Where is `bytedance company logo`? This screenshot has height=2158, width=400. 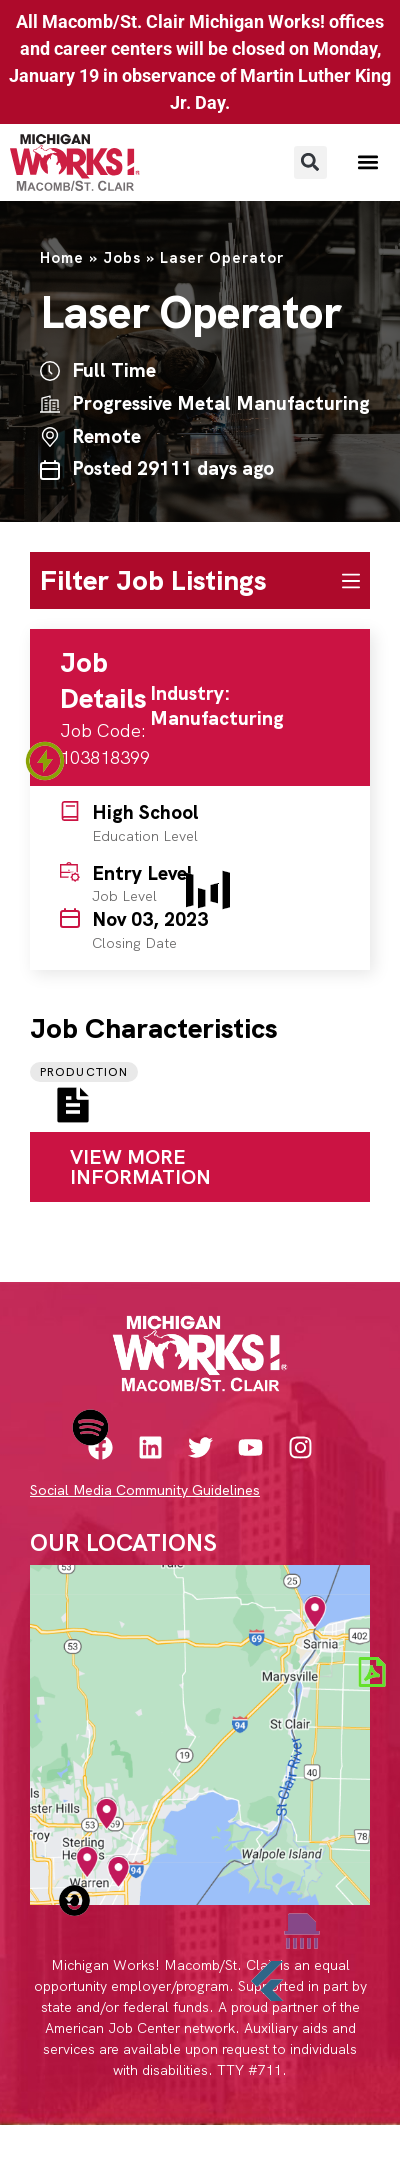
bytedance company logo is located at coordinates (208, 890).